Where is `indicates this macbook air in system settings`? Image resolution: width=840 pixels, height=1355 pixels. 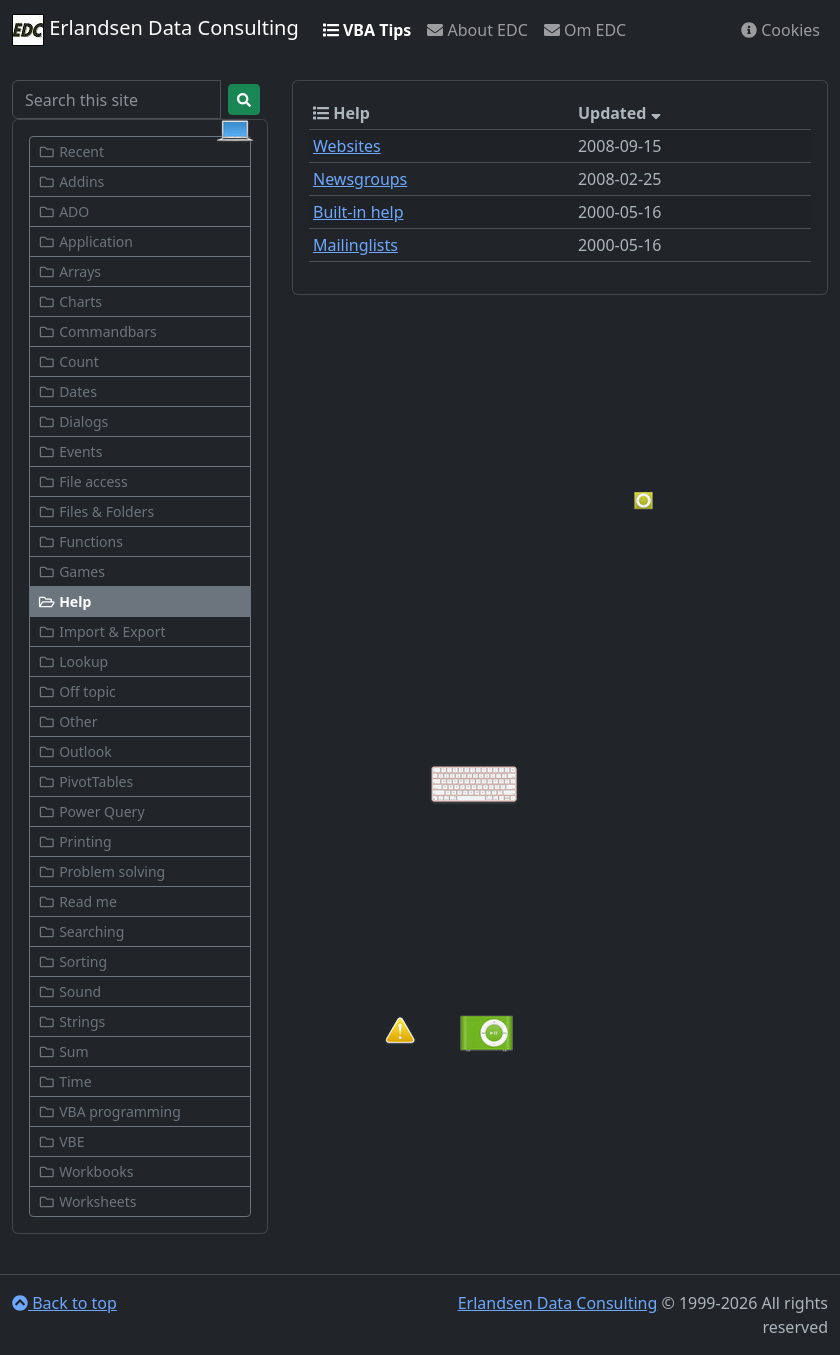 indicates this macbook air in system settings is located at coordinates (235, 129).